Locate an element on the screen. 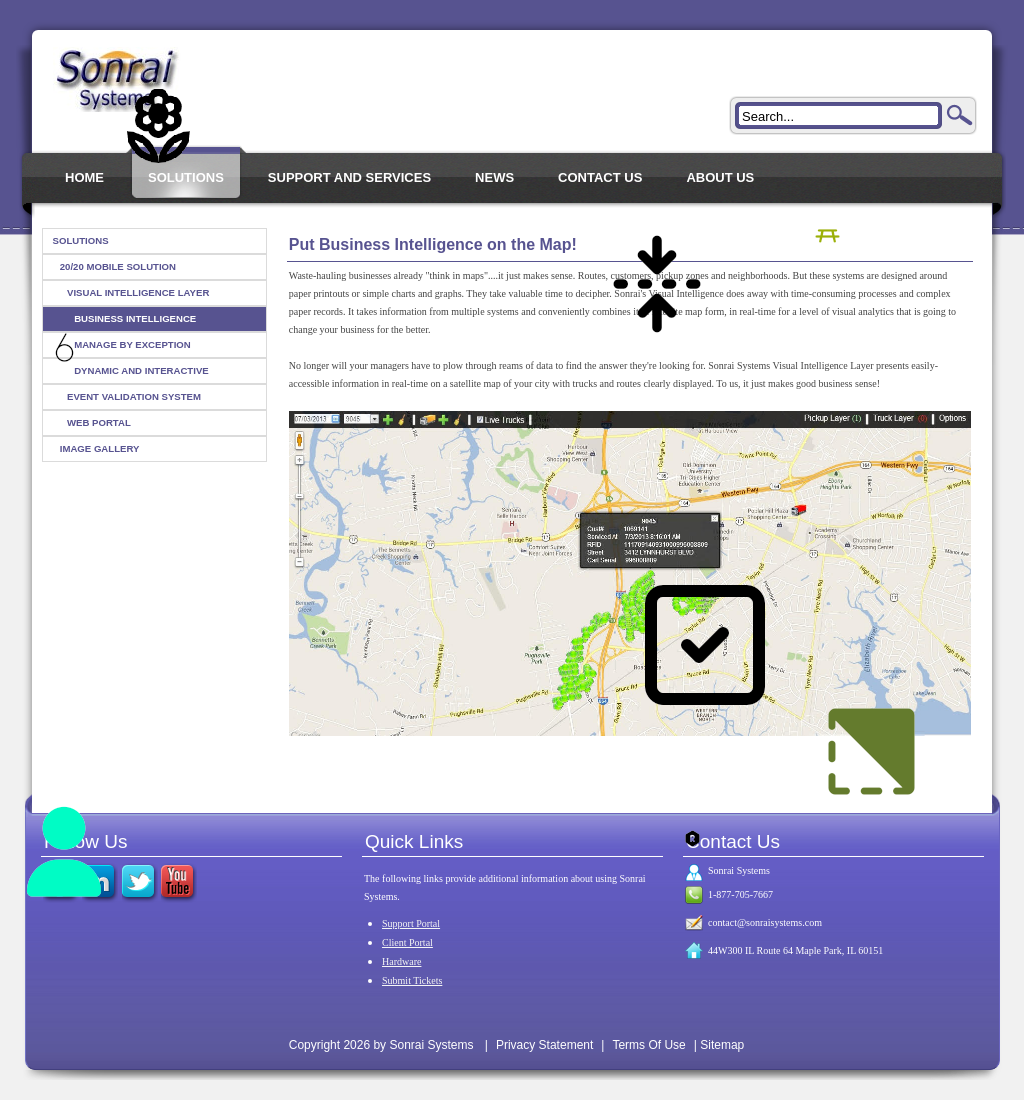 Image resolution: width=1024 pixels, height=1100 pixels. view your profile is located at coordinates (64, 851).